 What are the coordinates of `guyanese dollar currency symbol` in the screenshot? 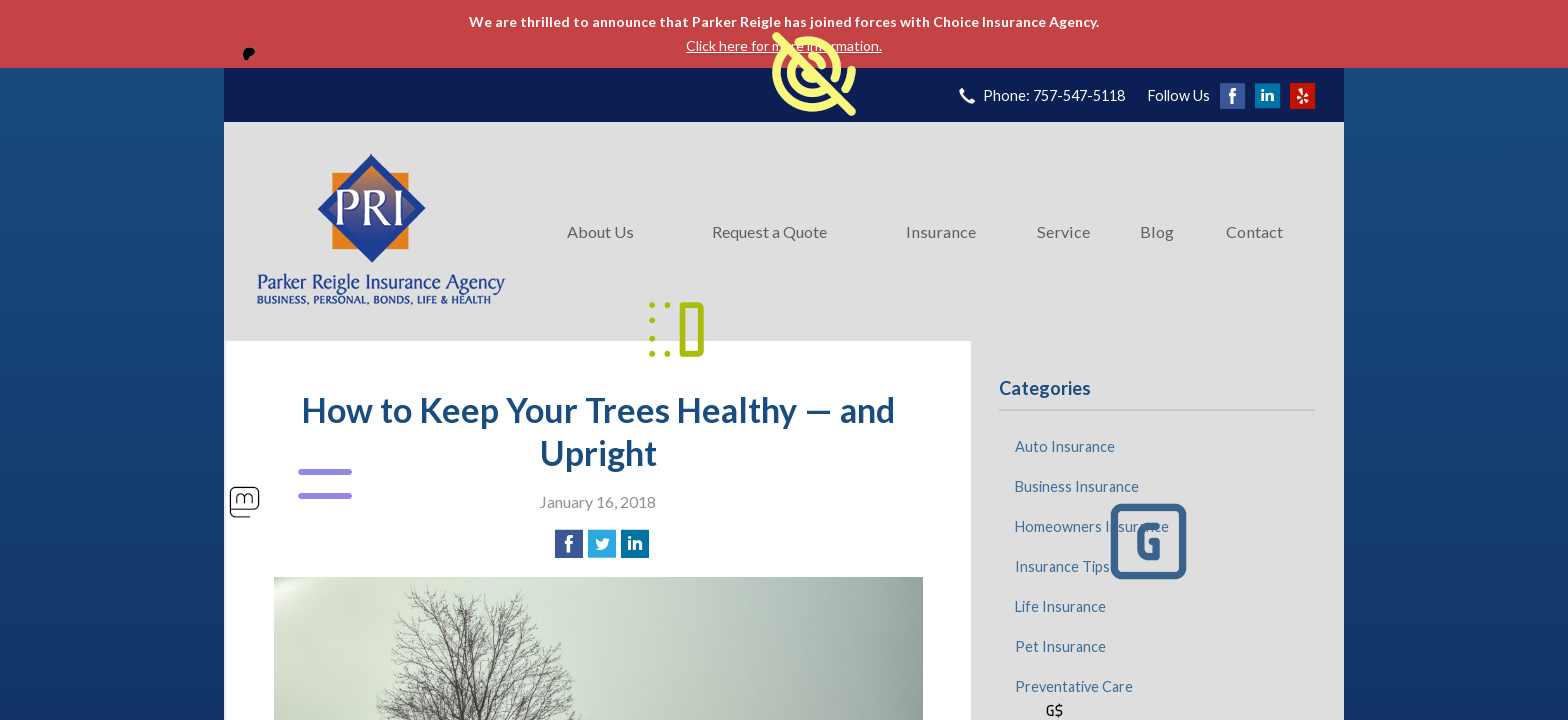 It's located at (1054, 710).